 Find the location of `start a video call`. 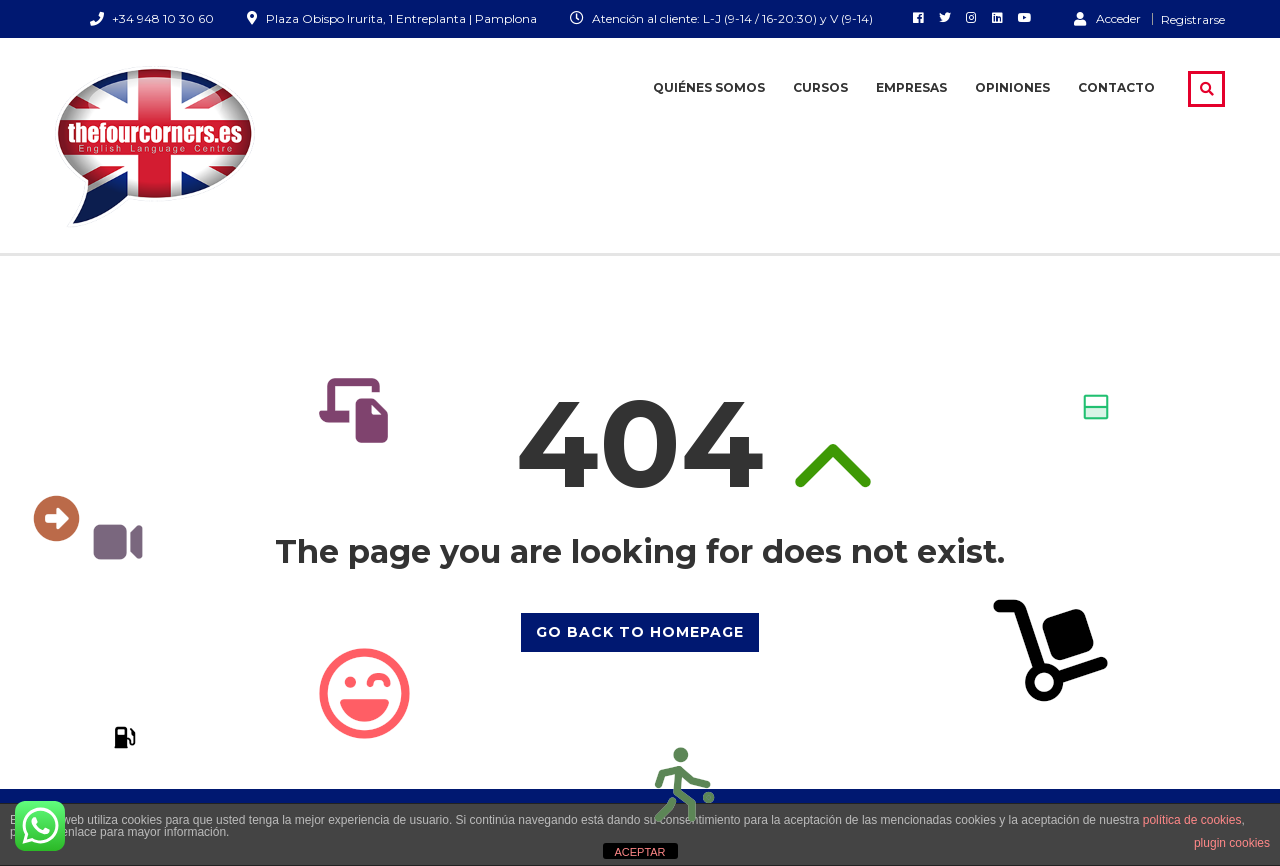

start a video call is located at coordinates (118, 542).